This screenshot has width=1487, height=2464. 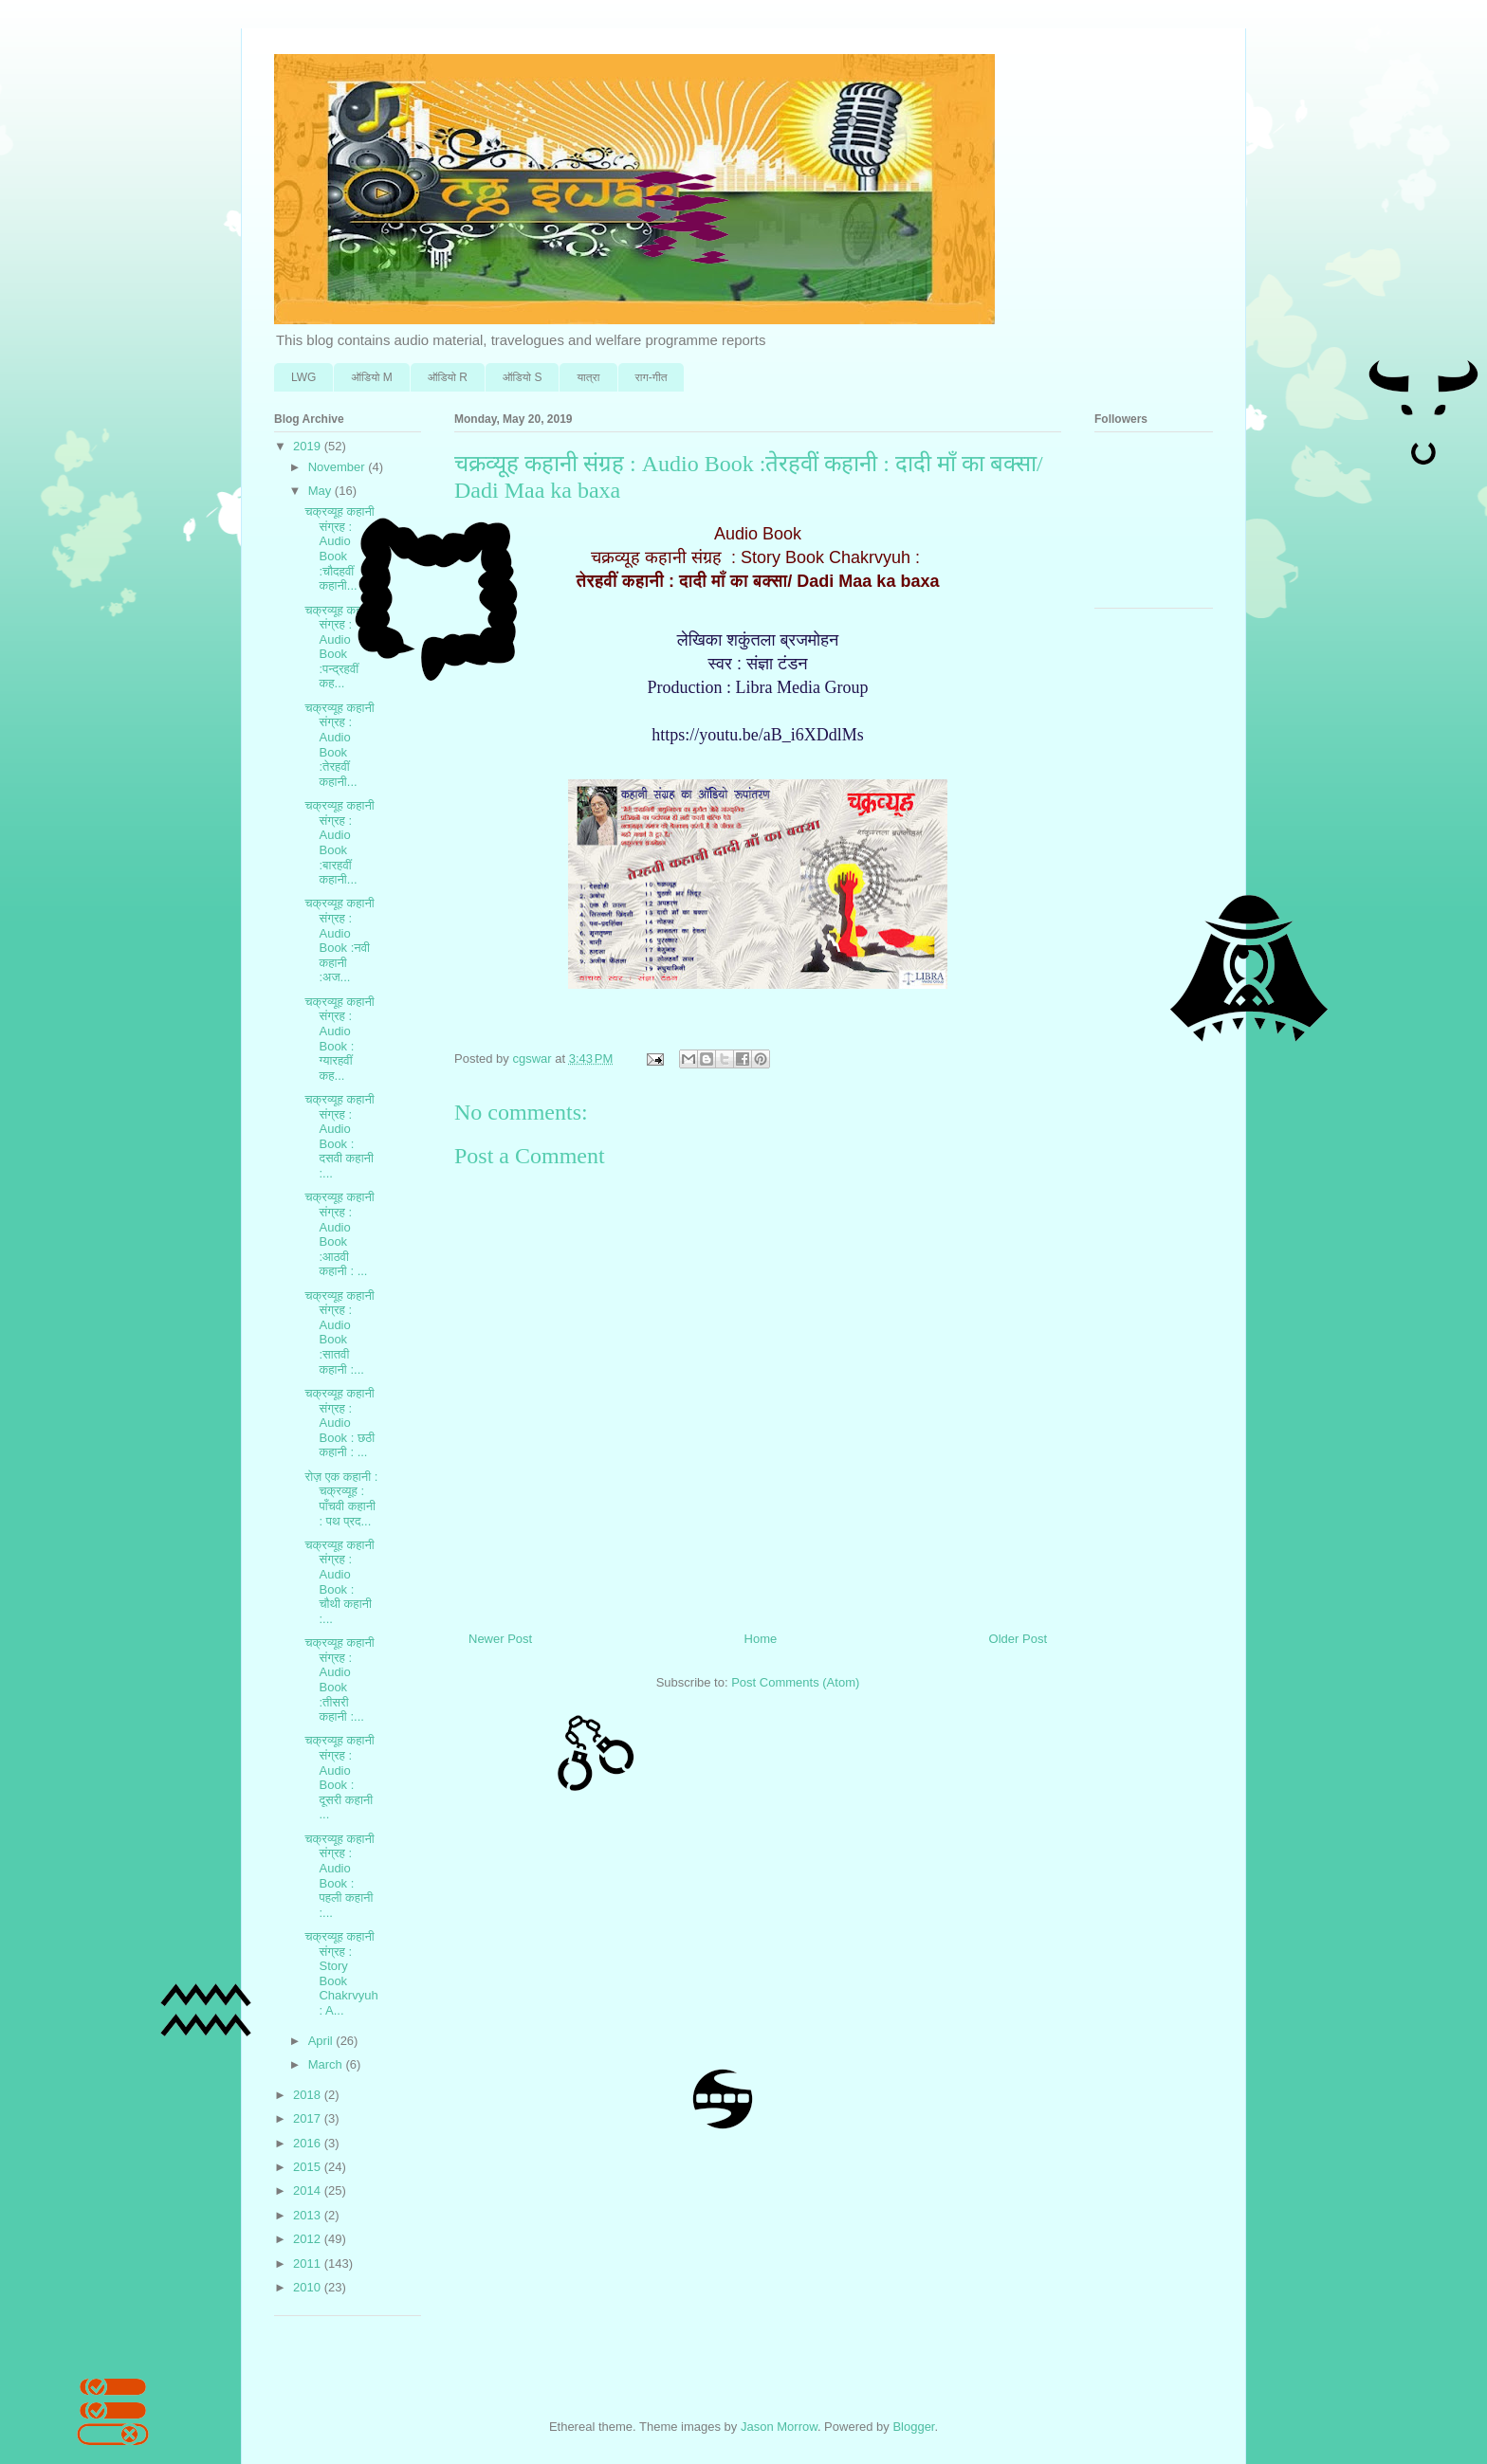 I want to click on indicates digestive or gastrointestinal health tracking, so click(x=434, y=598).